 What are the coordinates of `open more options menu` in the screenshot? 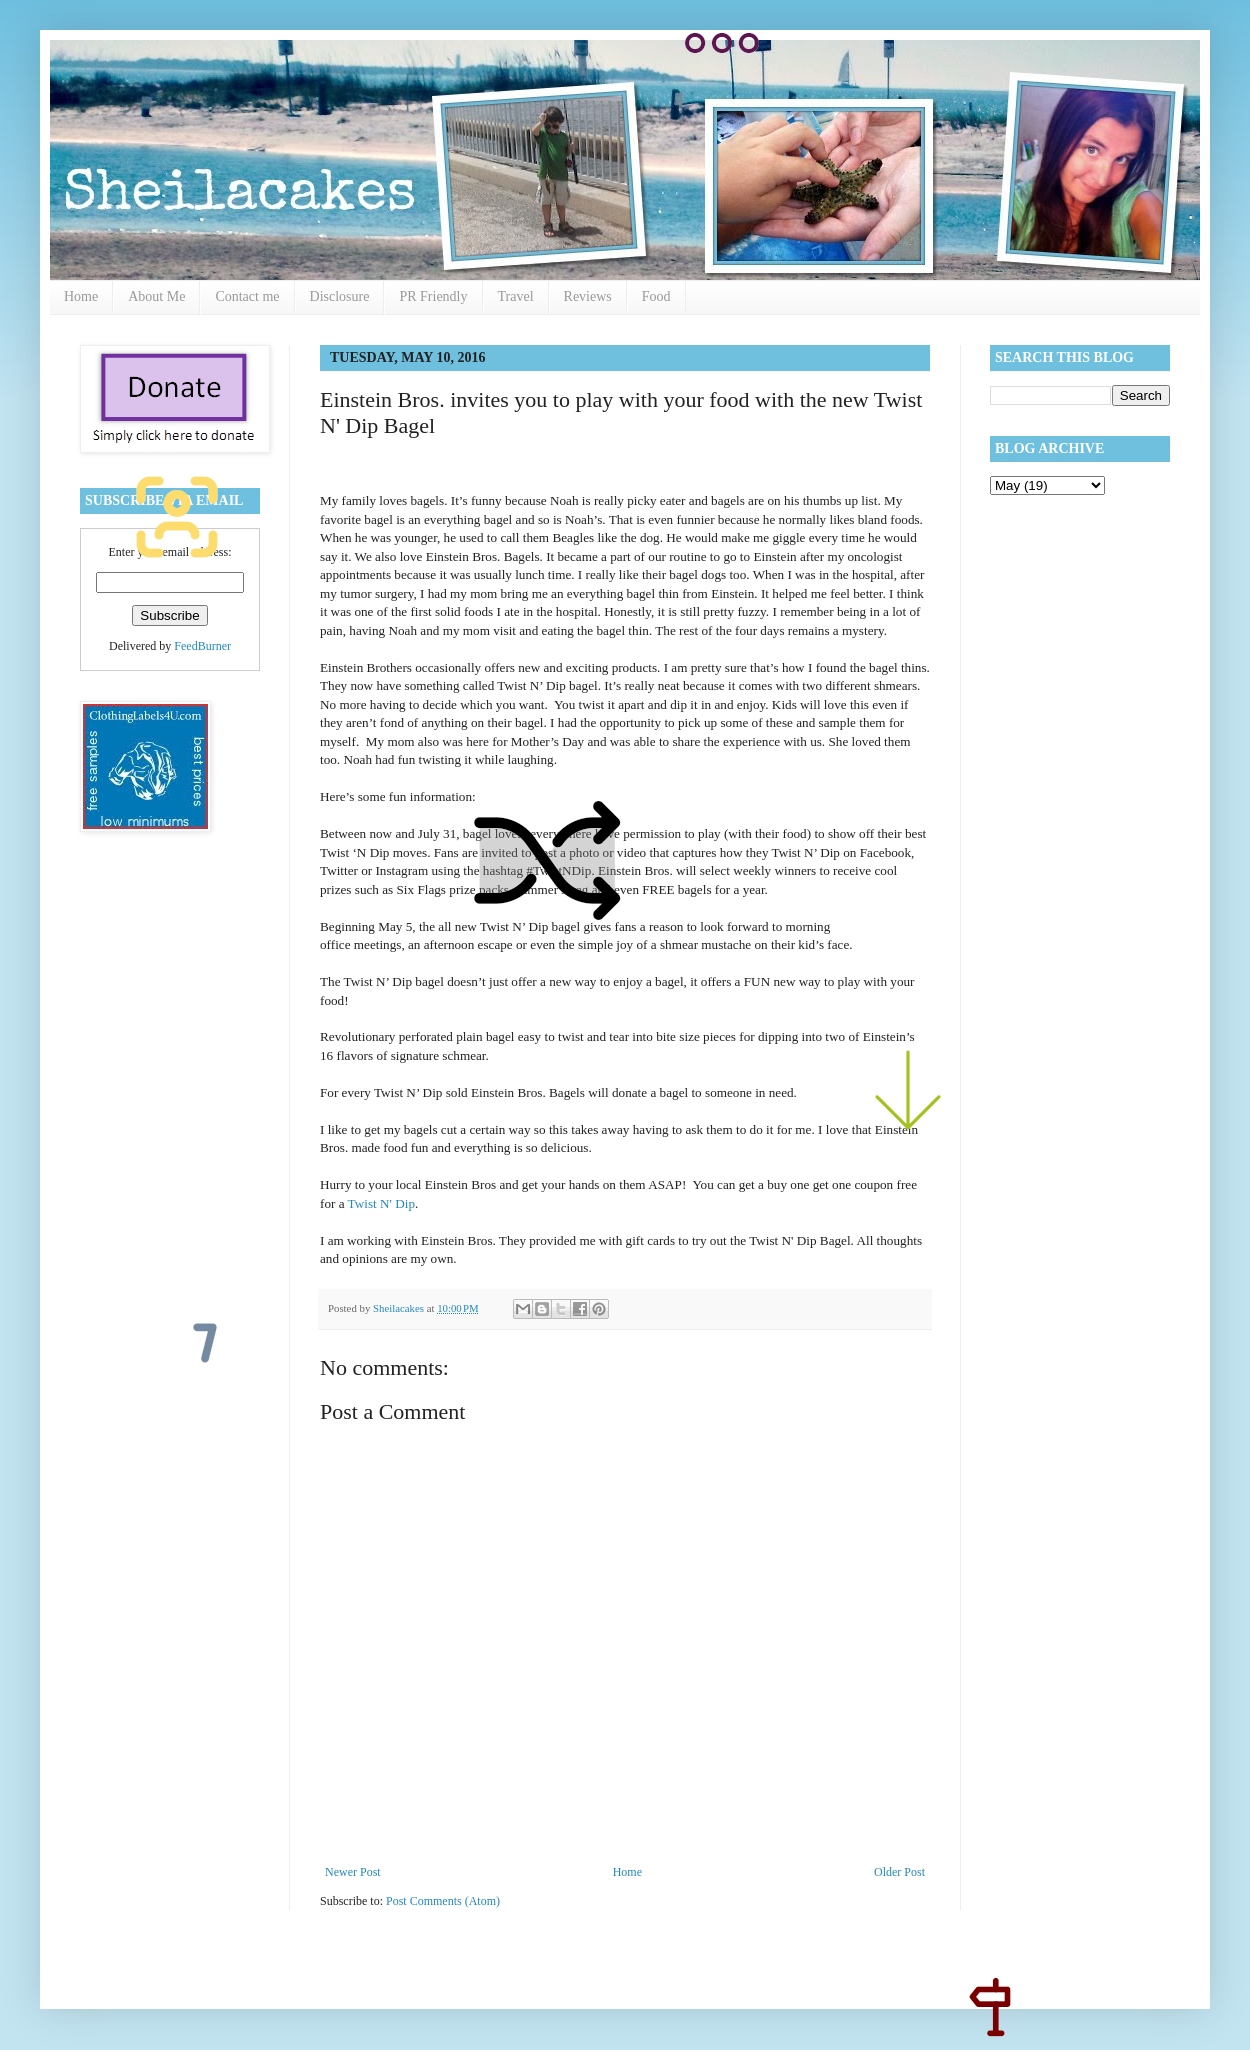 It's located at (722, 43).